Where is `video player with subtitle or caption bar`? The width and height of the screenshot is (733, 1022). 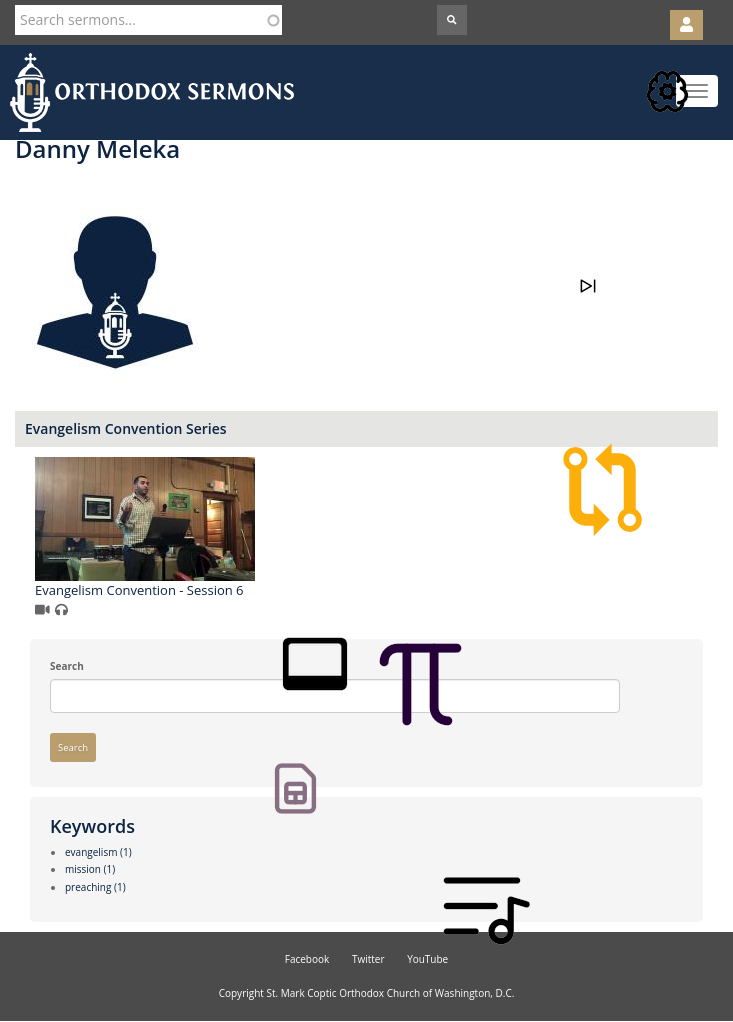 video player with subtitle or caption bar is located at coordinates (315, 664).